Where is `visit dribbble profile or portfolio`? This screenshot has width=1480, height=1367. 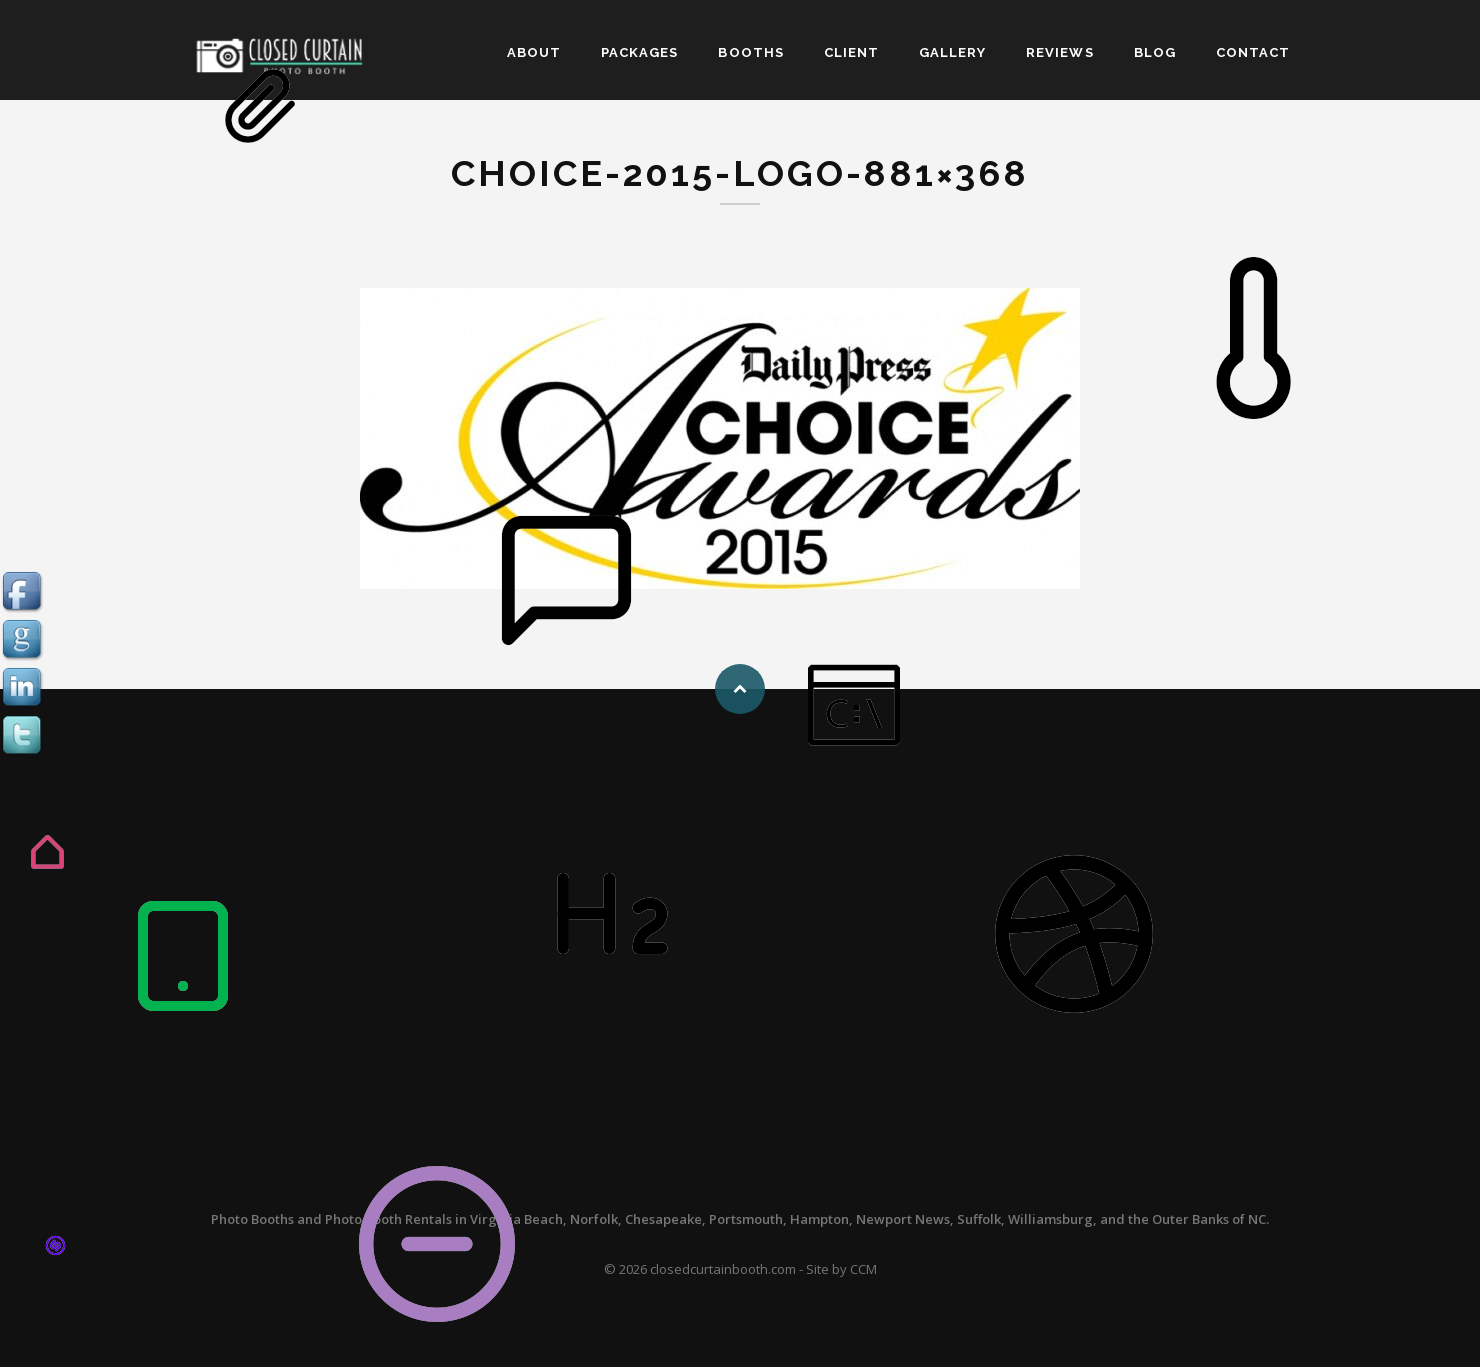
visit dribbble profile or portfolio is located at coordinates (1074, 934).